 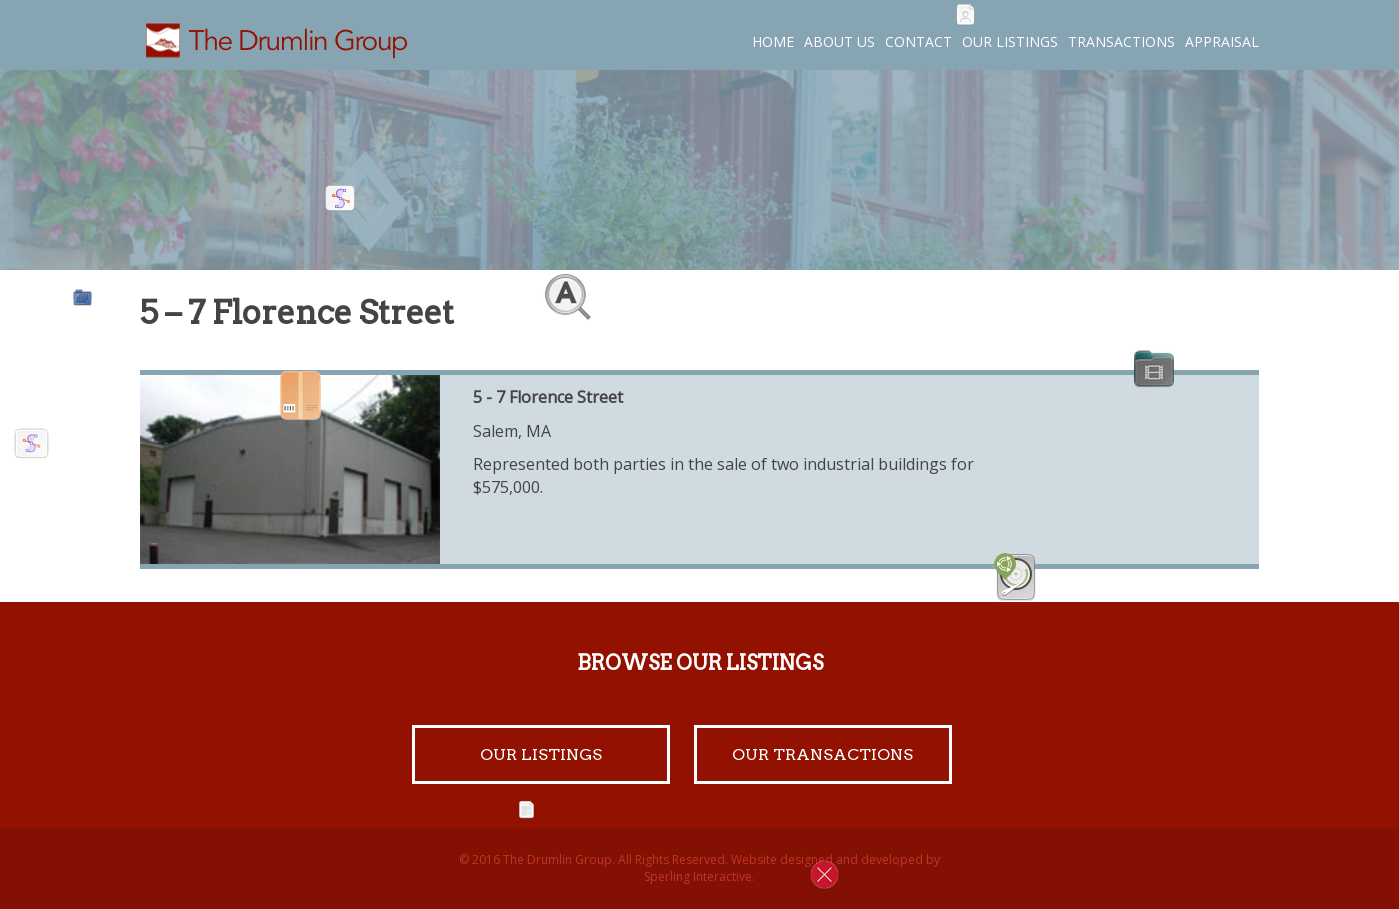 What do you see at coordinates (82, 297) in the screenshot?
I see `access media library content folder` at bounding box center [82, 297].